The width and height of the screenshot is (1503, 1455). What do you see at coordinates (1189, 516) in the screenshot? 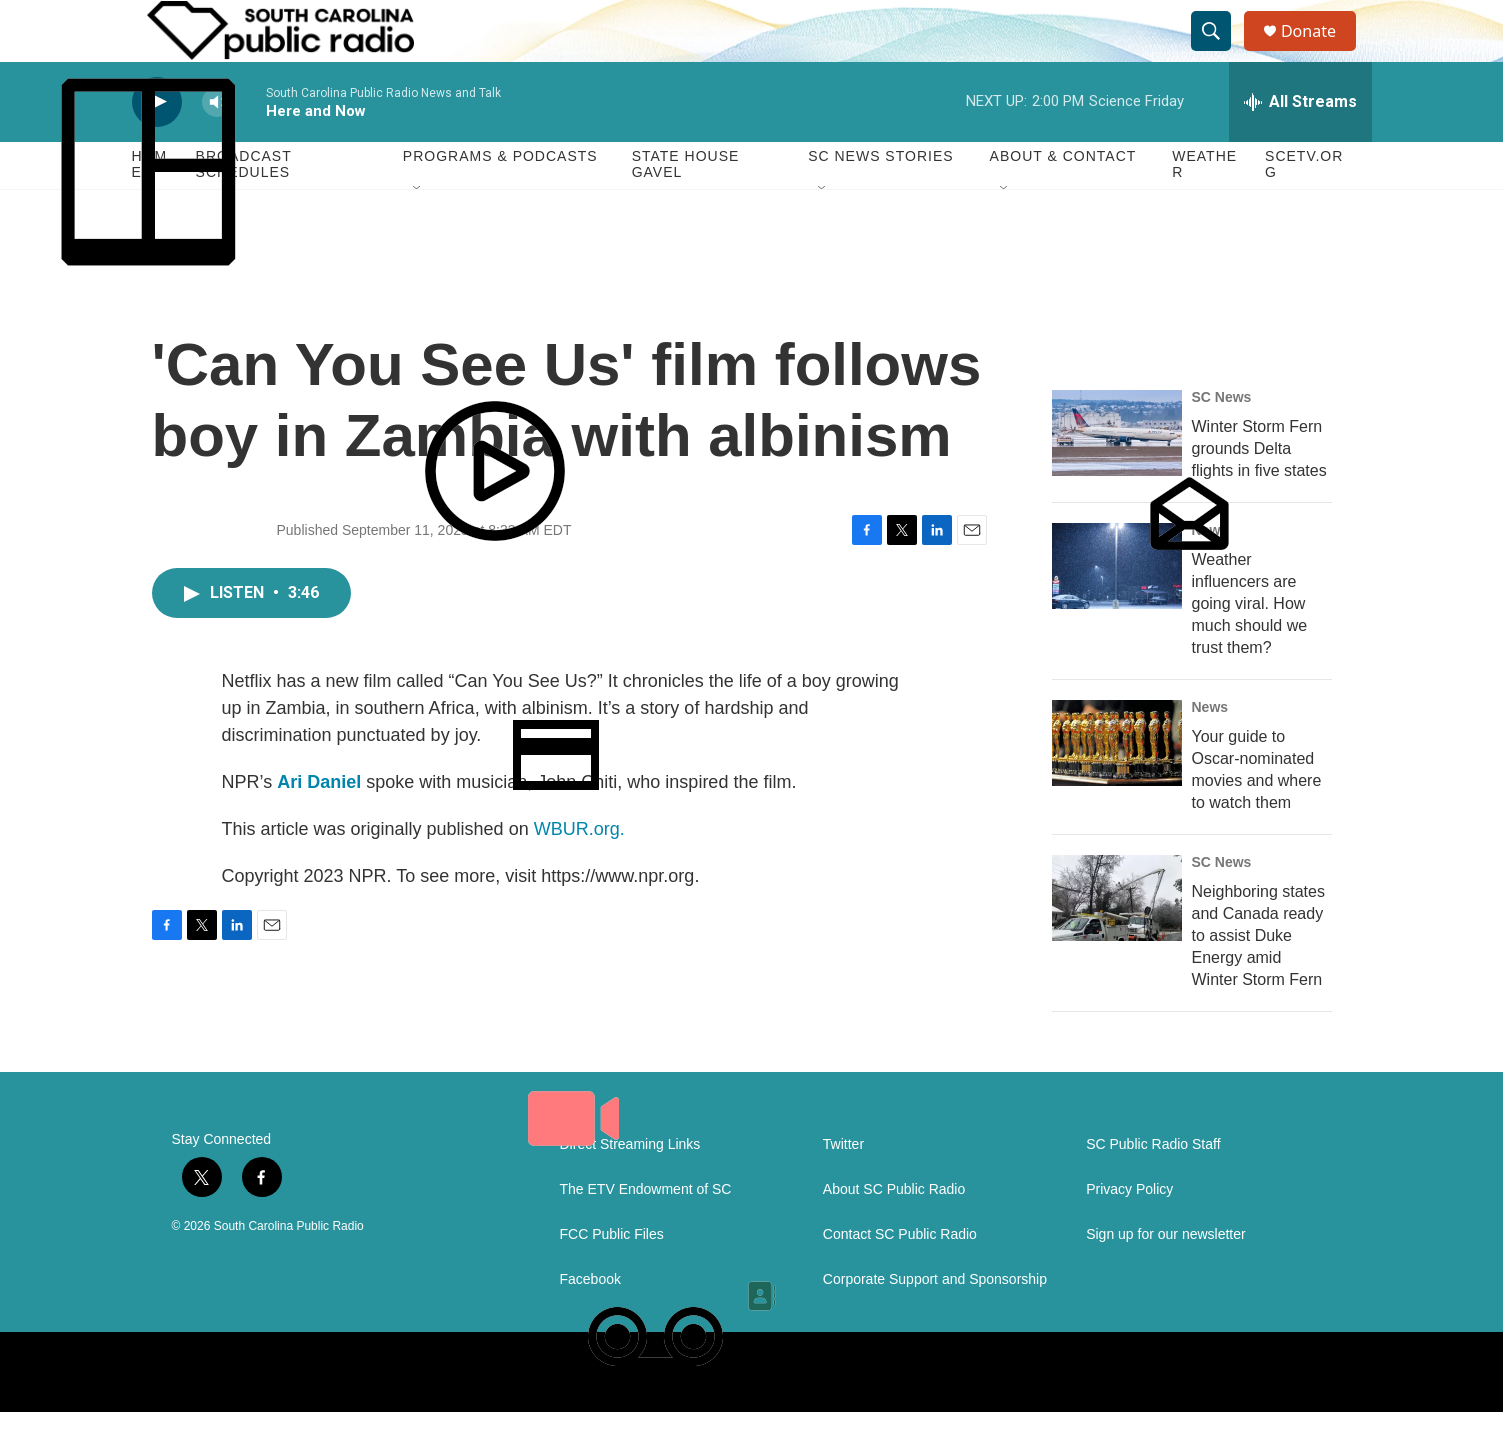
I see `view opened or read mail` at bounding box center [1189, 516].